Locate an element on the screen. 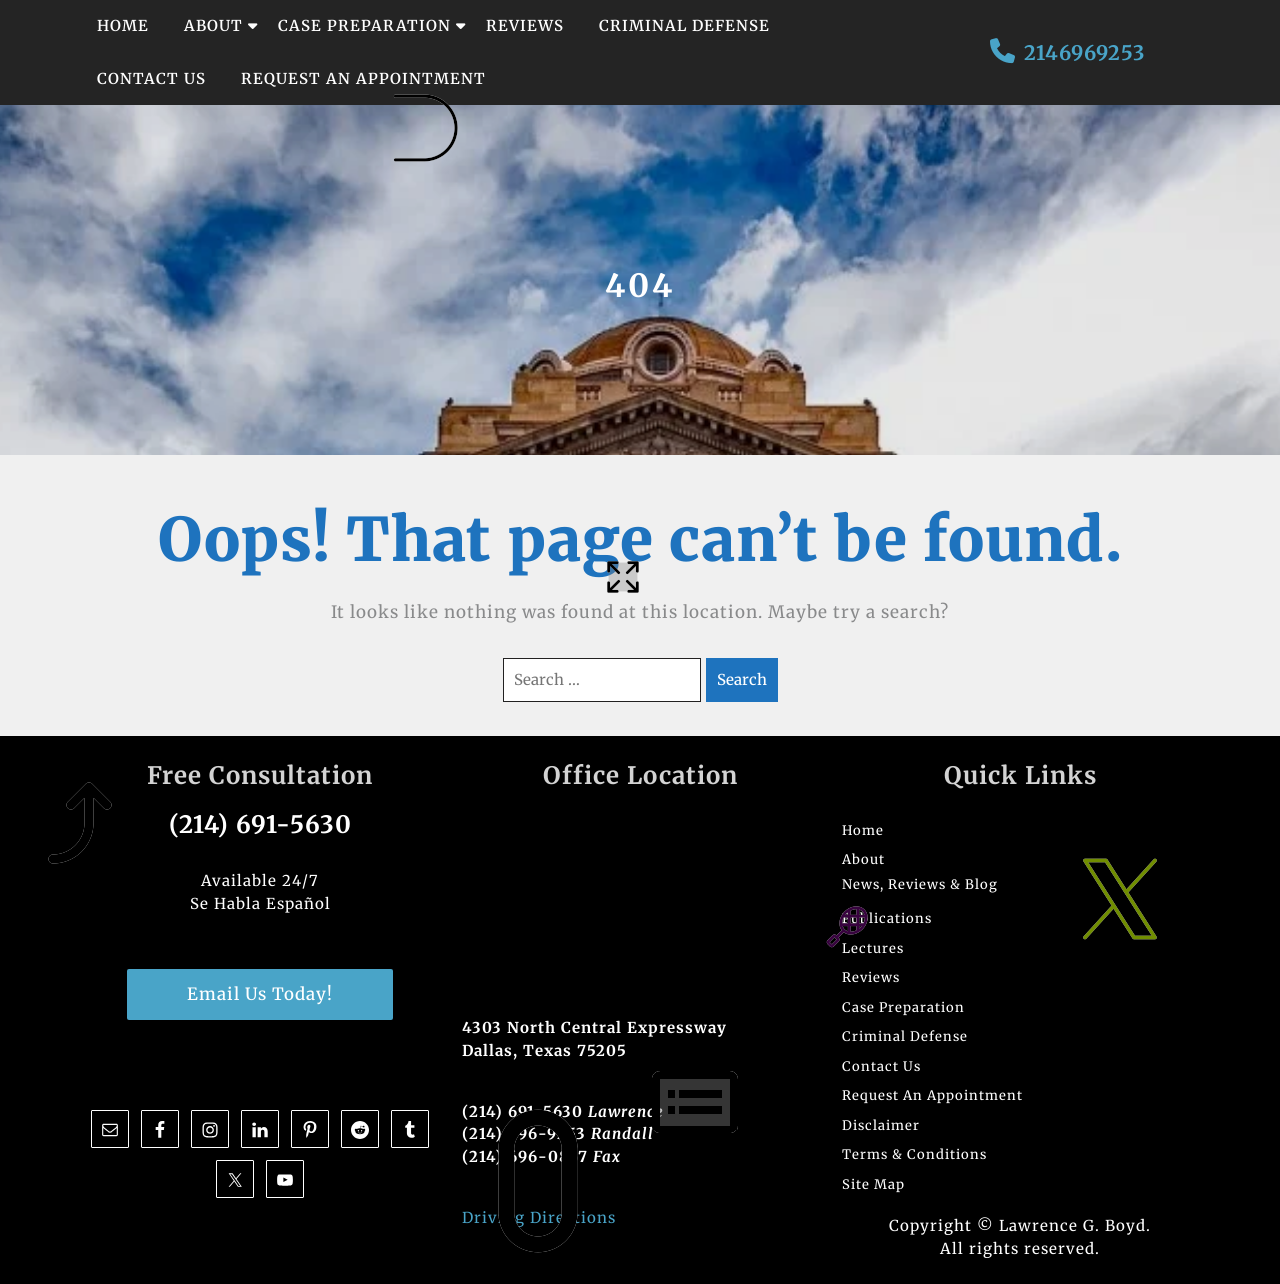 The height and width of the screenshot is (1284, 1280). redirect or reroute upward is located at coordinates (80, 823).